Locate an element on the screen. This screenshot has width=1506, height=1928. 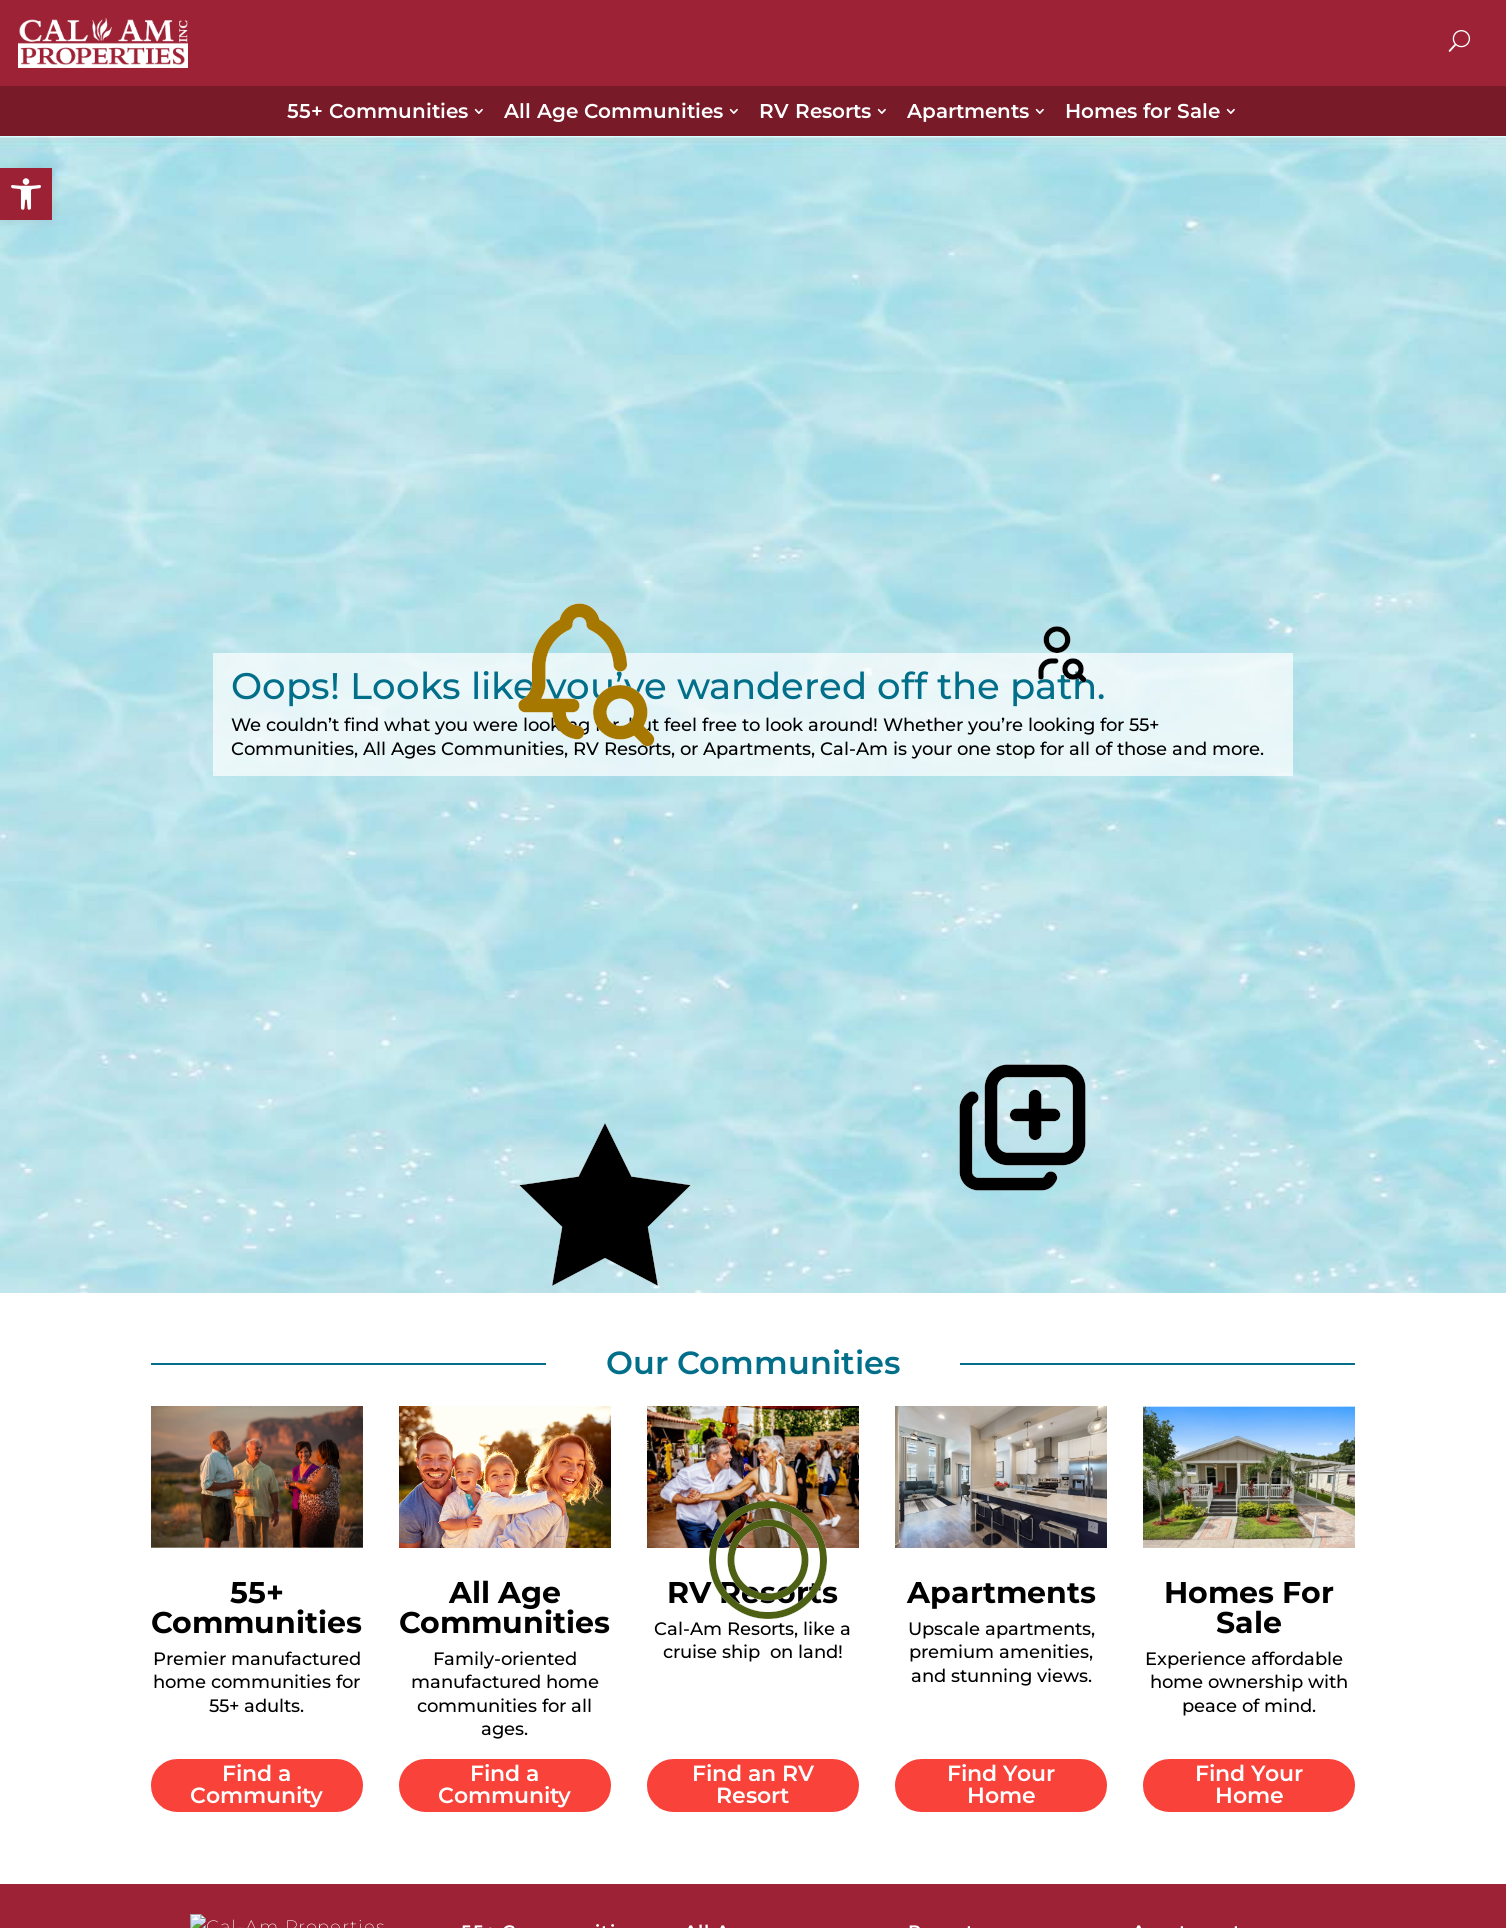
add a new item to your library is located at coordinates (1022, 1127).